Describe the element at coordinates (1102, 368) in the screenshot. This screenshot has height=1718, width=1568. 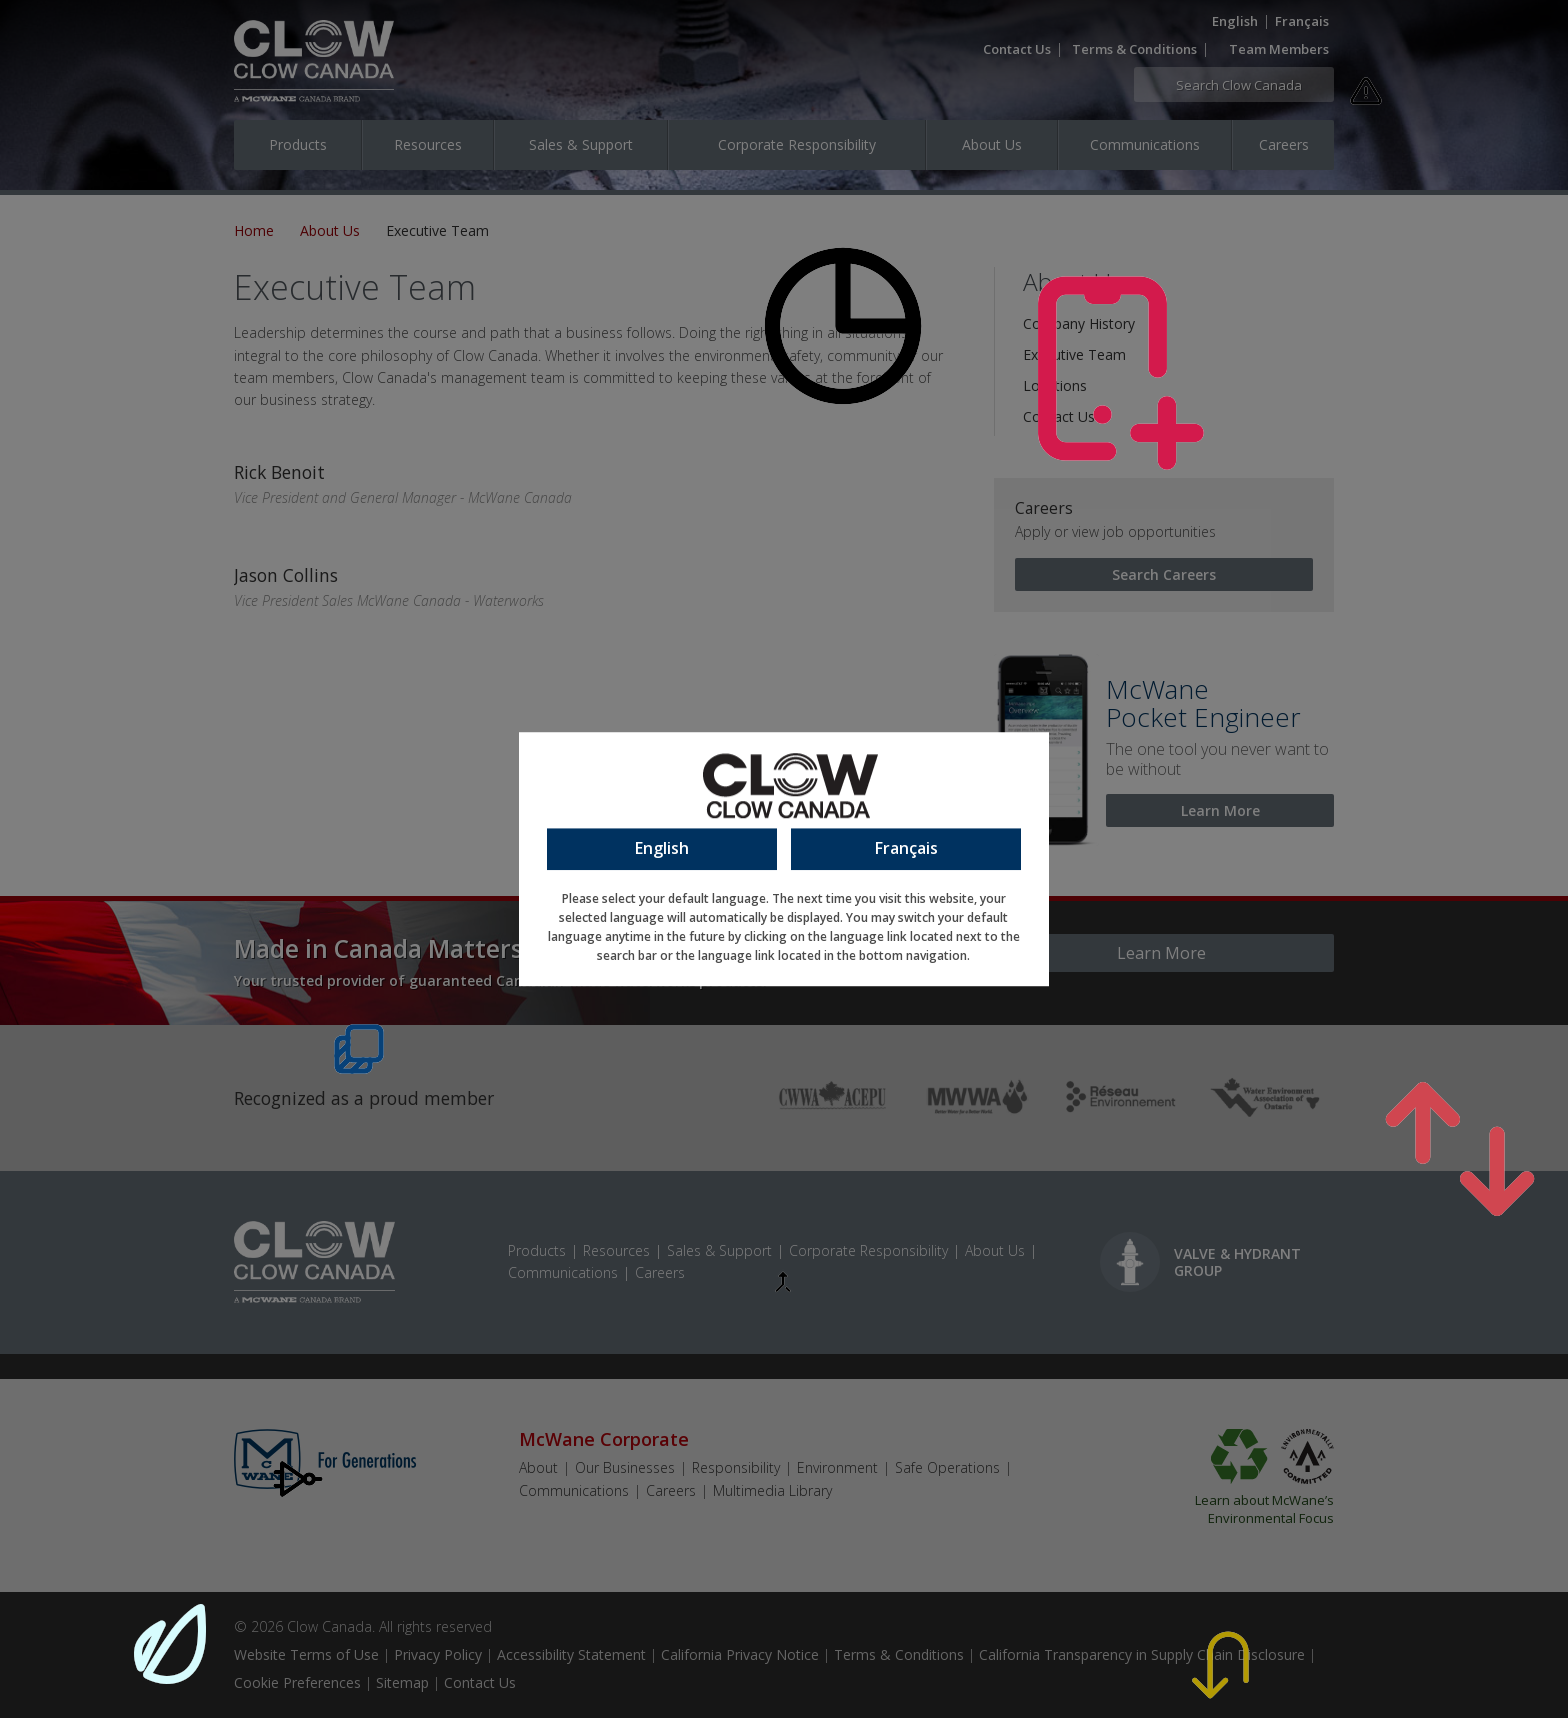
I see `add a new mobile device` at that location.